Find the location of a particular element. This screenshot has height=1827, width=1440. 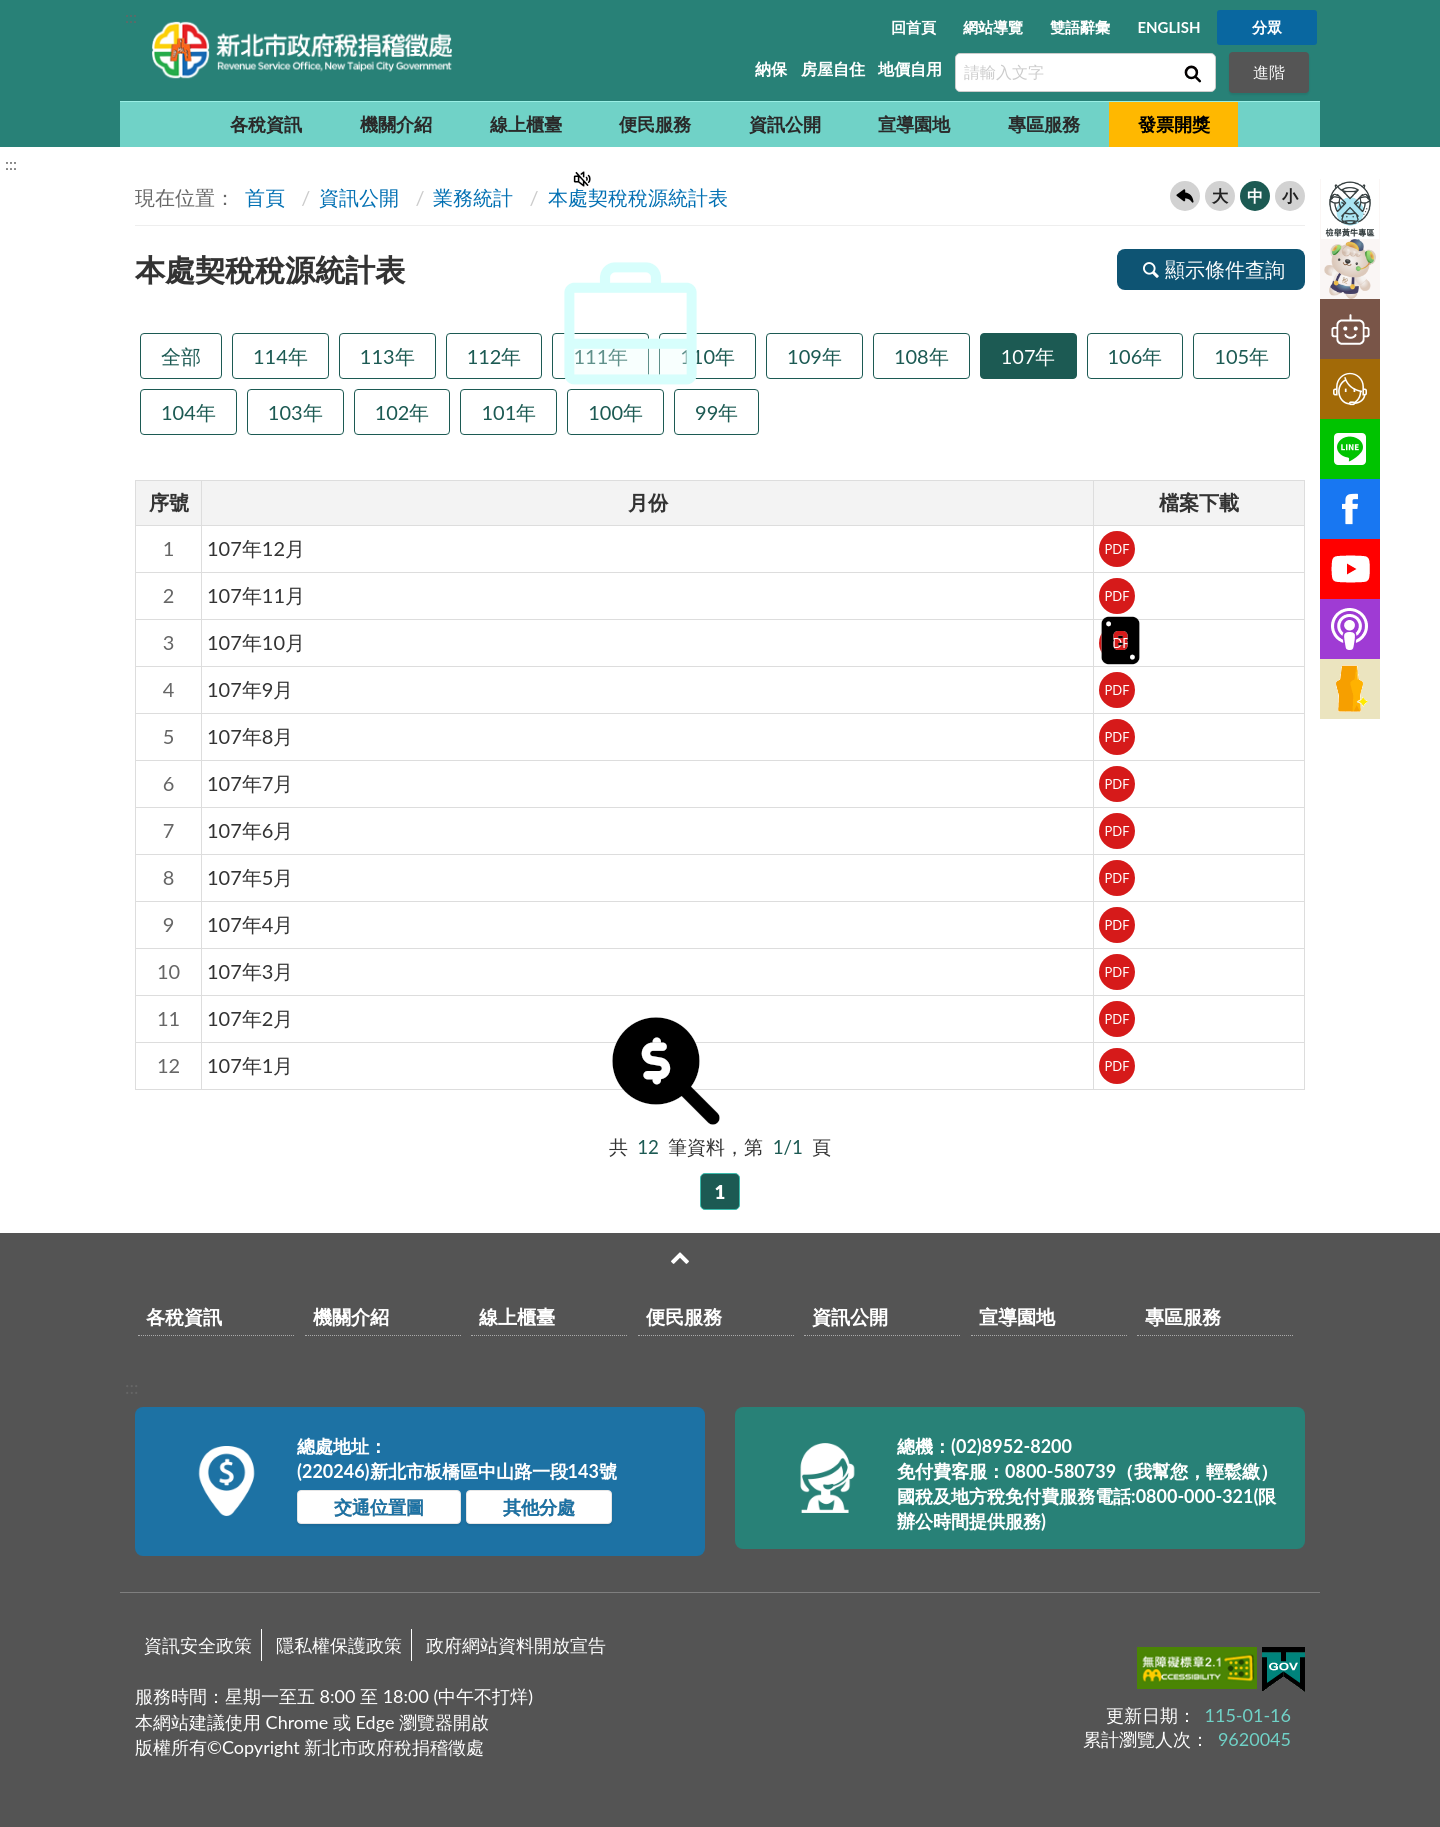

access travel or trip planning features is located at coordinates (630, 328).